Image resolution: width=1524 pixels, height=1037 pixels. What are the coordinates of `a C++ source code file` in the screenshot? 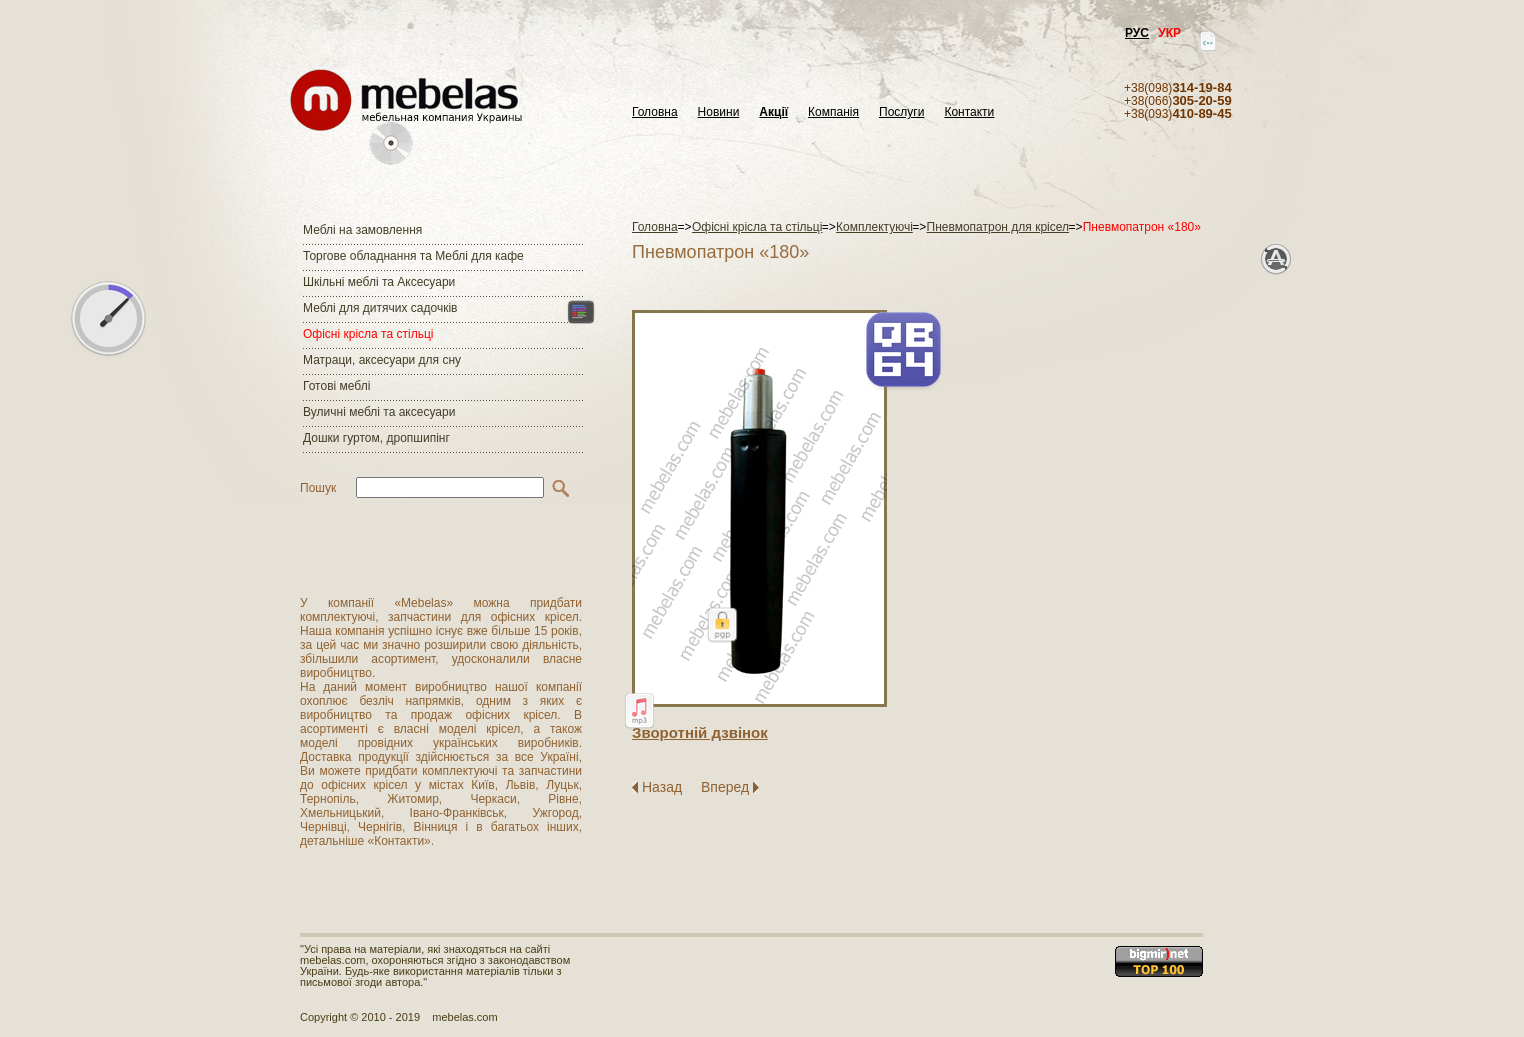 It's located at (1208, 41).